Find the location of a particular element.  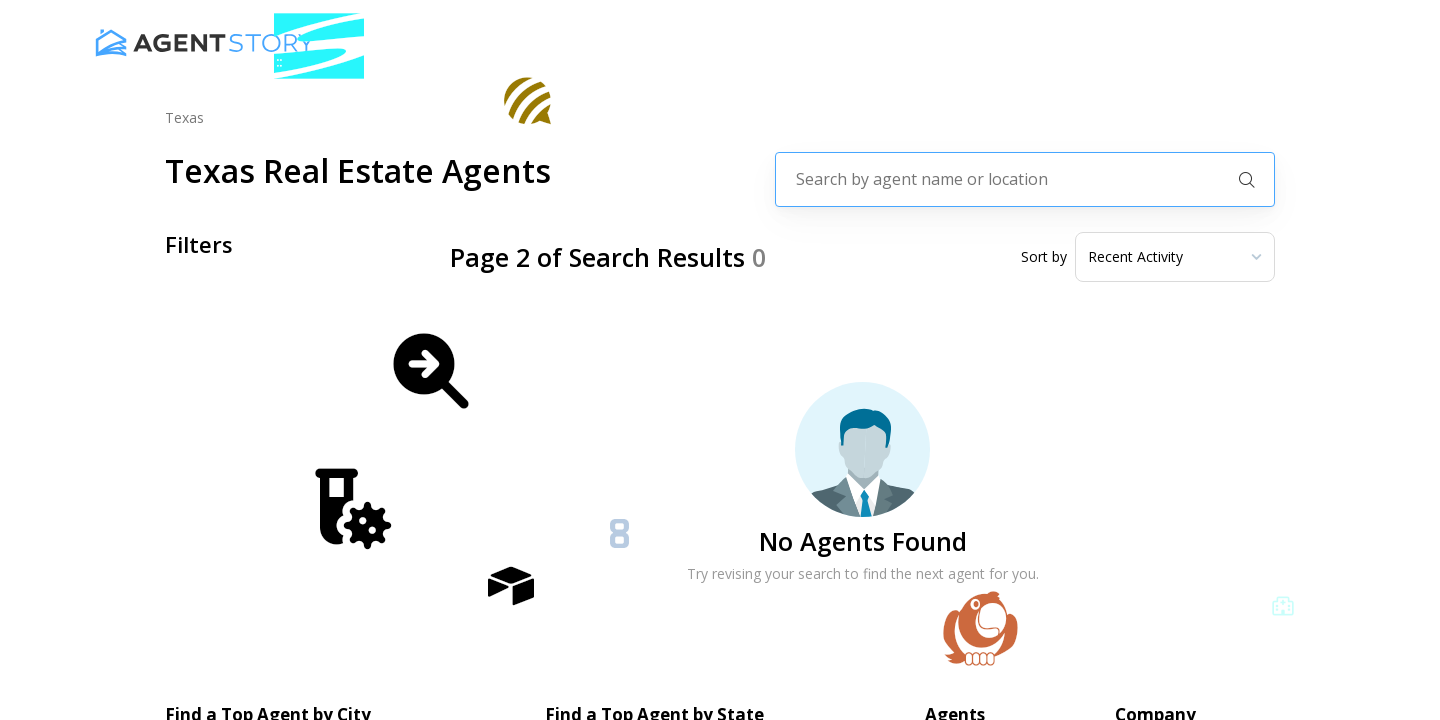

themeisle brand logo is located at coordinates (980, 628).